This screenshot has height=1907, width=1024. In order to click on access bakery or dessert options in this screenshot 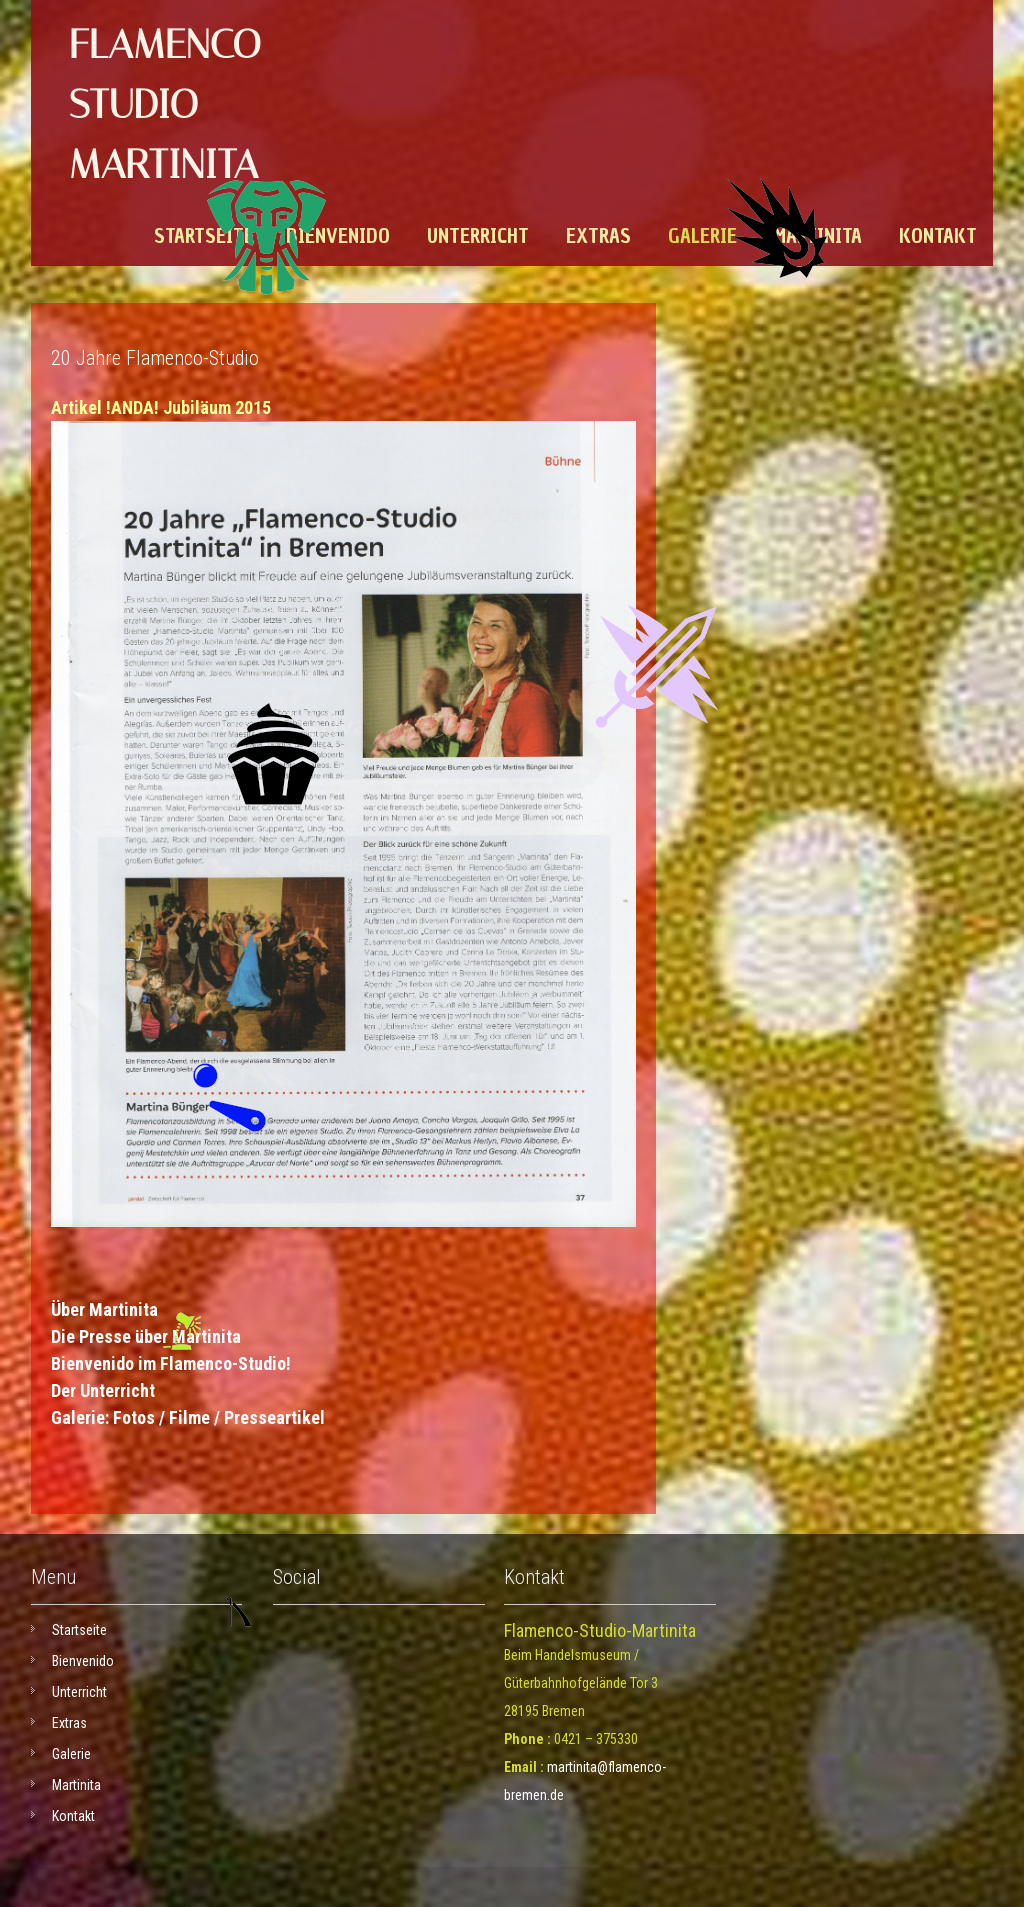, I will do `click(273, 751)`.